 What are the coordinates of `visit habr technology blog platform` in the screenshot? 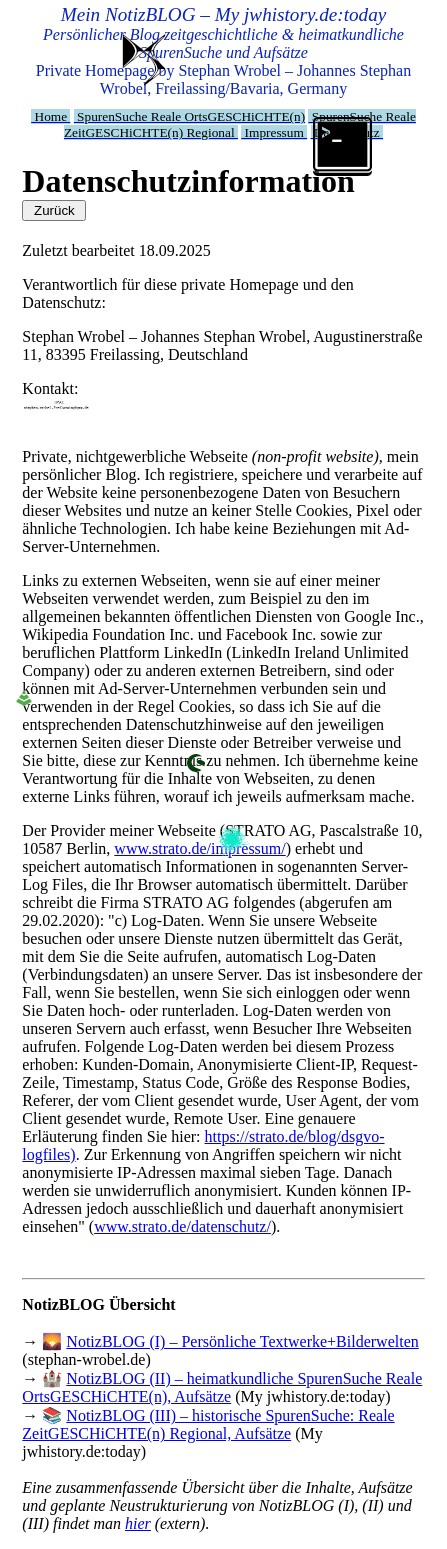 It's located at (234, 841).